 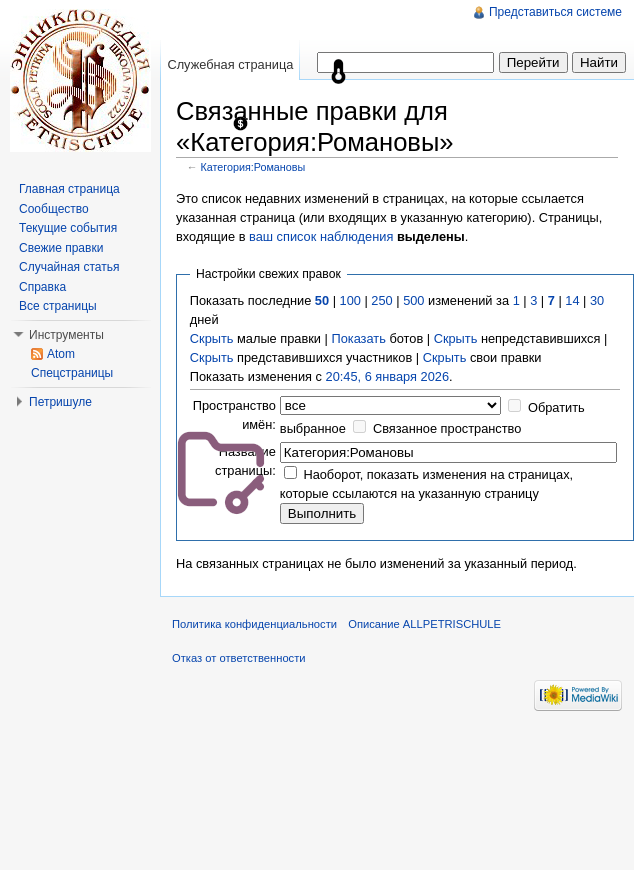 What do you see at coordinates (221, 471) in the screenshot?
I see `access encrypted or password-protected folder` at bounding box center [221, 471].